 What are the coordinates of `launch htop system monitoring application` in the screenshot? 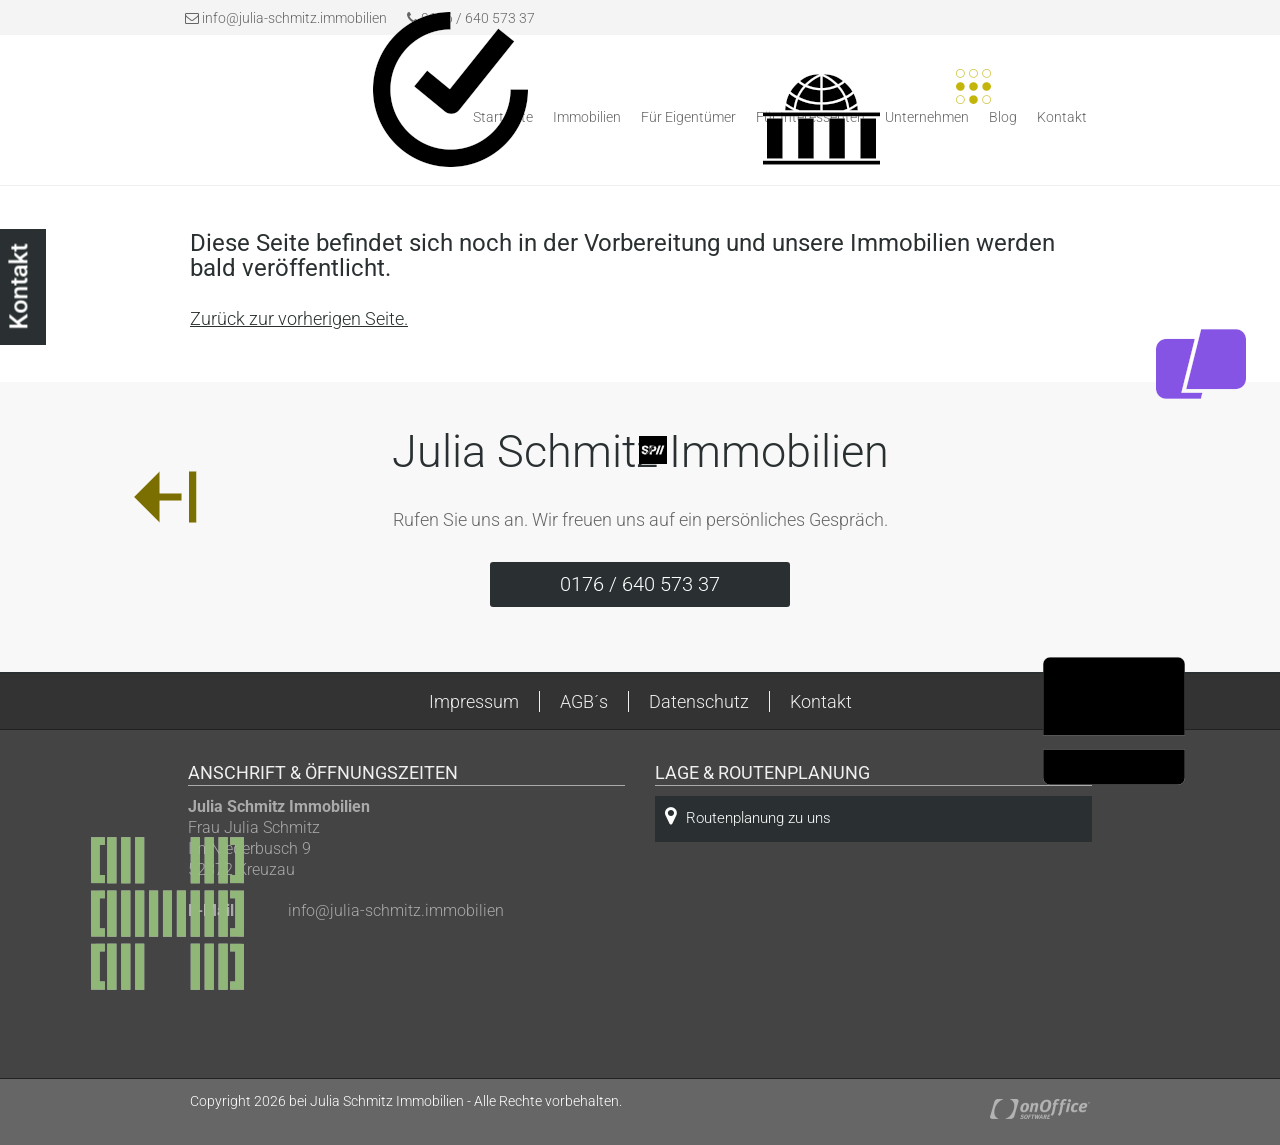 It's located at (167, 913).